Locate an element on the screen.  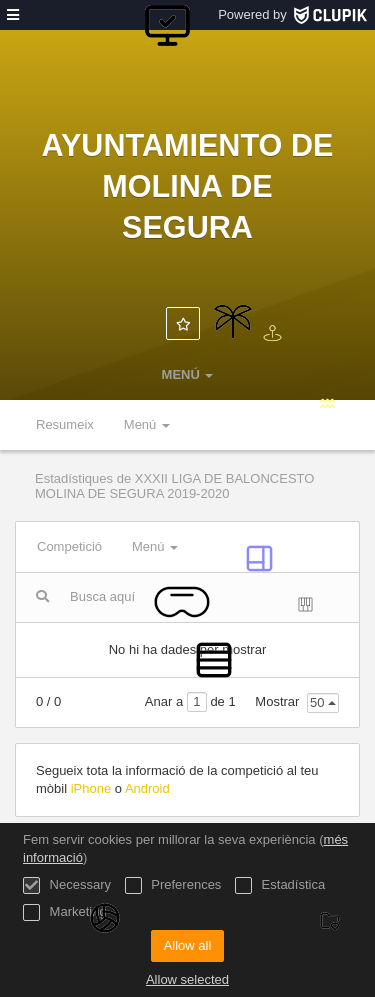
access your favorites folder is located at coordinates (330, 921).